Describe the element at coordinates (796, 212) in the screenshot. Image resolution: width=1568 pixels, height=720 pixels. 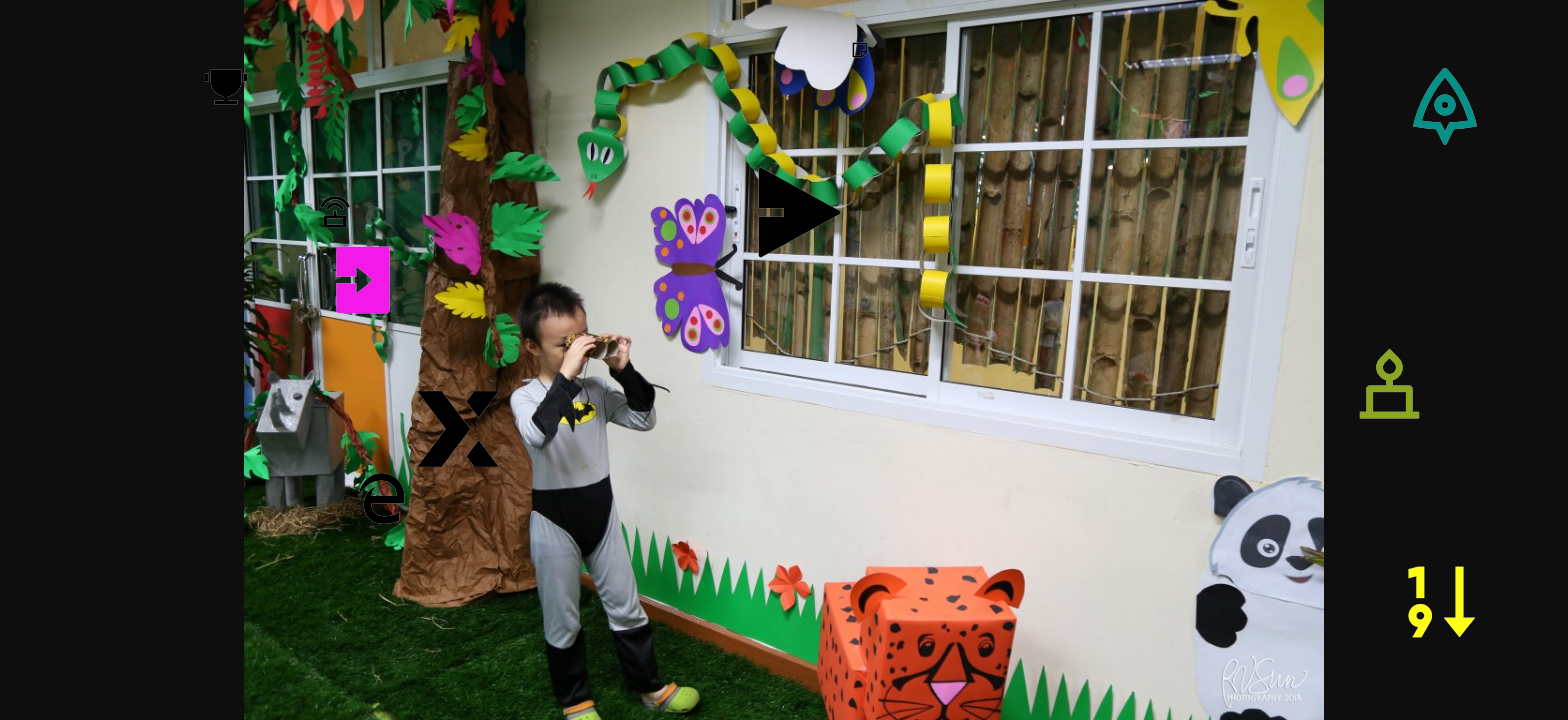
I see `send a message or submit content` at that location.